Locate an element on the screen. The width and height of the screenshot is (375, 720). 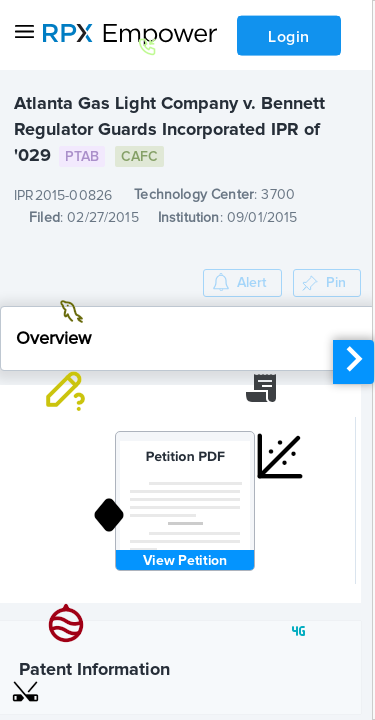
view purchase receipt or transaction history is located at coordinates (261, 388).